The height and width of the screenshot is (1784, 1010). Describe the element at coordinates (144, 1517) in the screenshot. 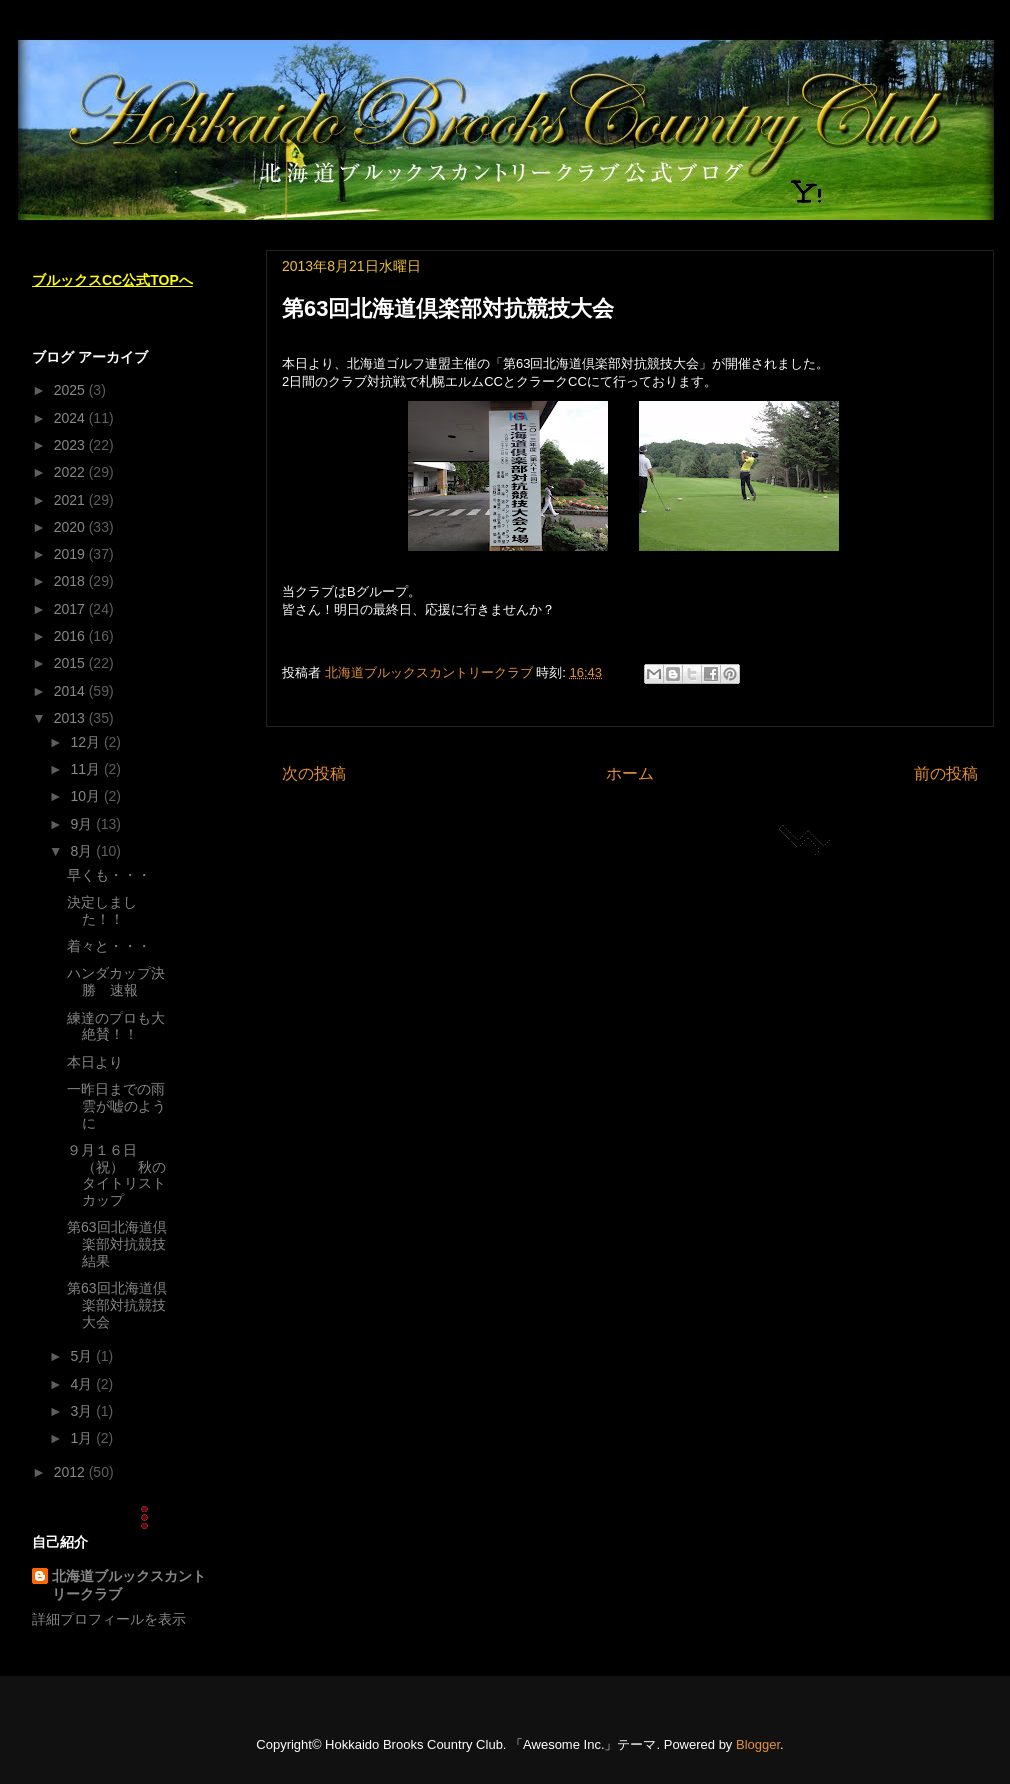

I see `open more options menu` at that location.